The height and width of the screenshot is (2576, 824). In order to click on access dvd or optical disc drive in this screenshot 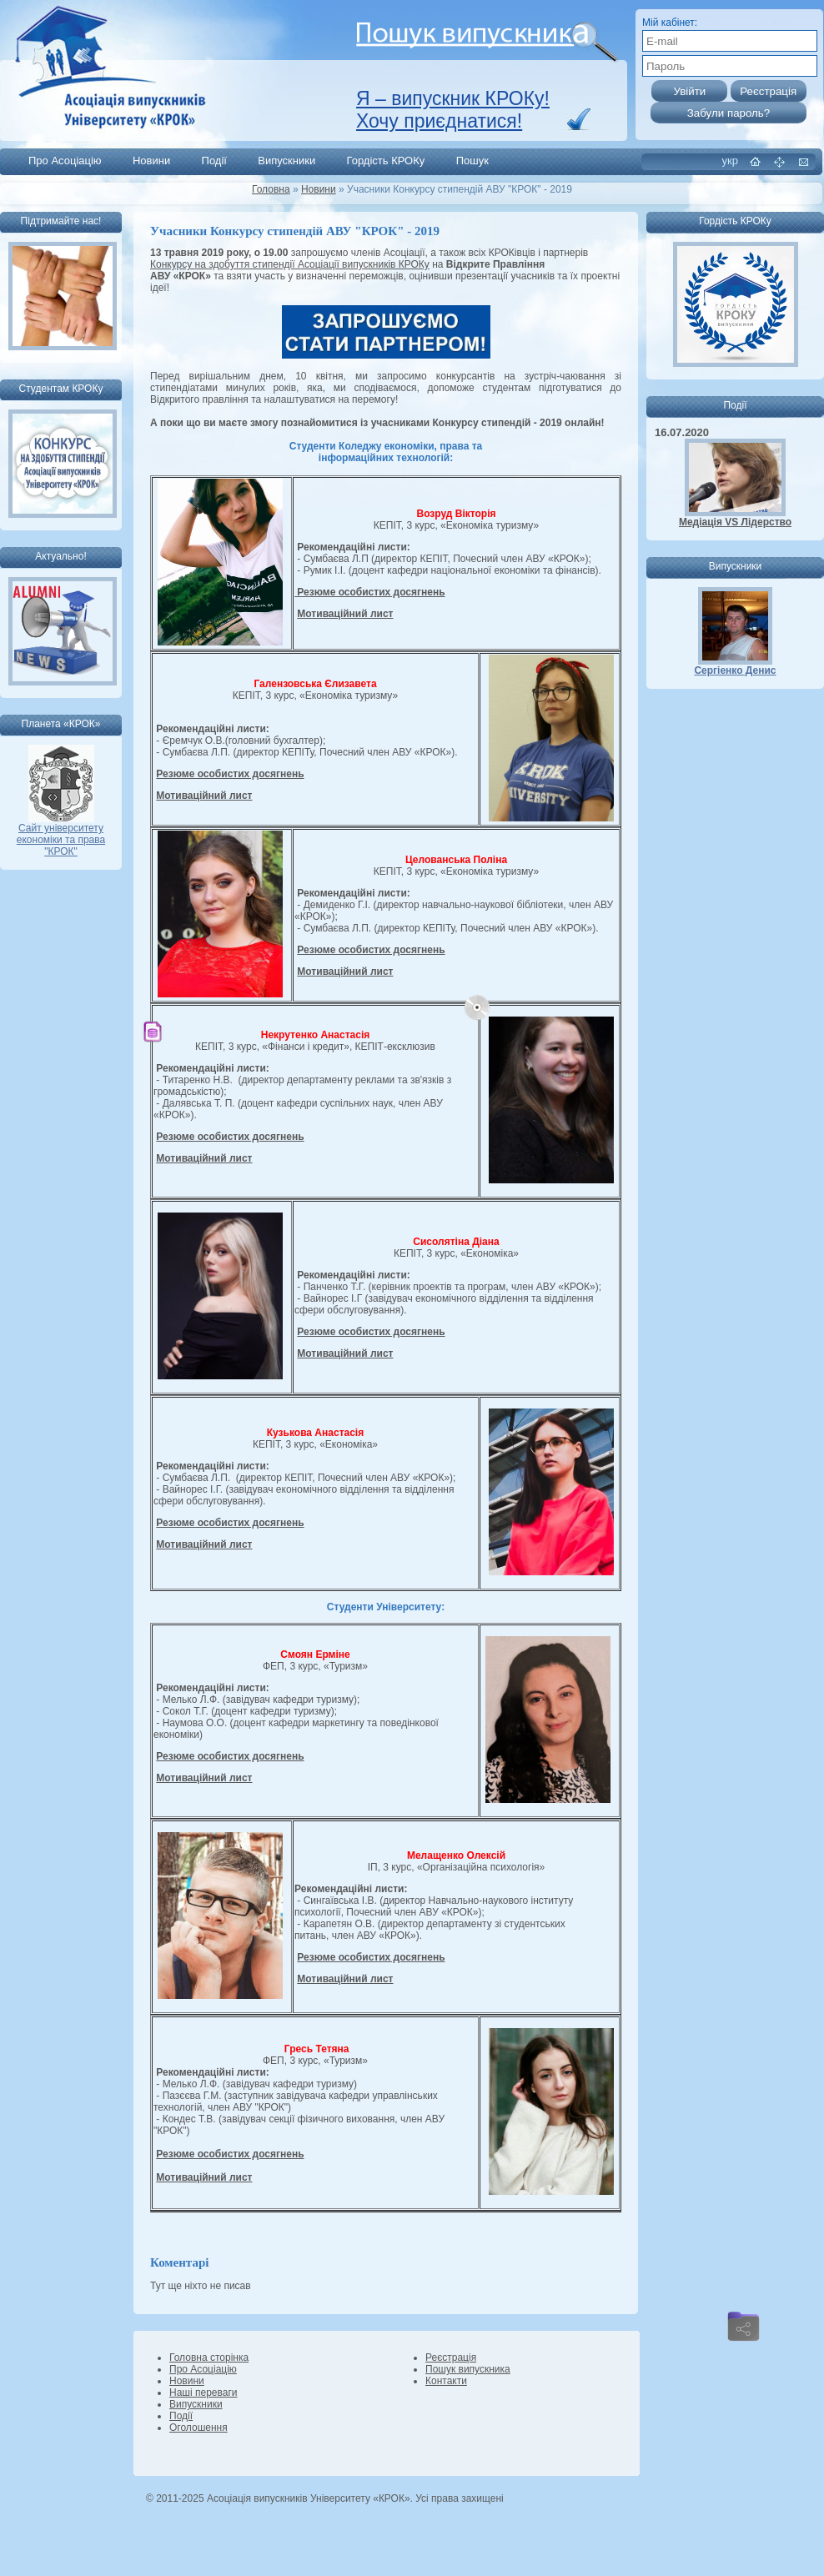, I will do `click(477, 1007)`.